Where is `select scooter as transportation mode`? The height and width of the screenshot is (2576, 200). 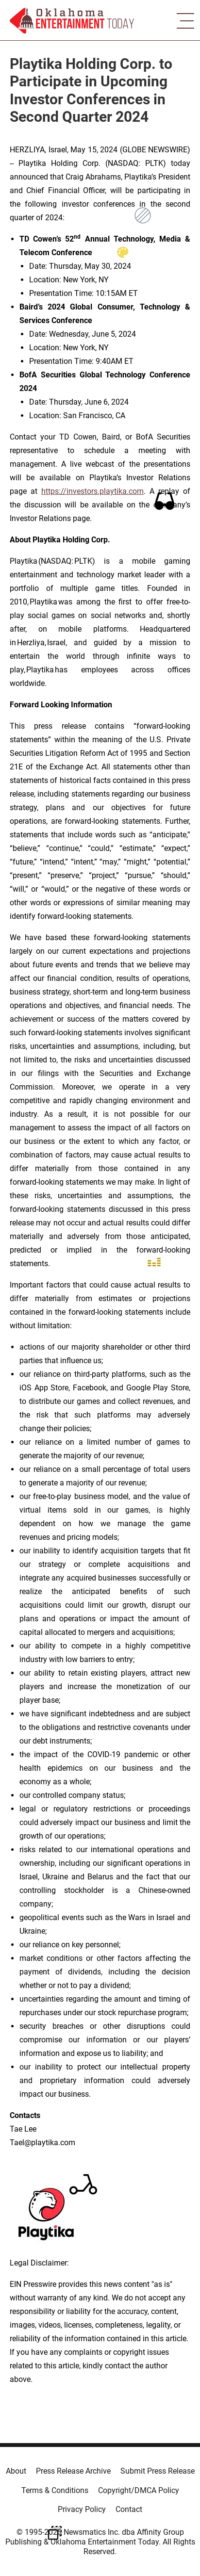 select scooter as transportation mode is located at coordinates (83, 2185).